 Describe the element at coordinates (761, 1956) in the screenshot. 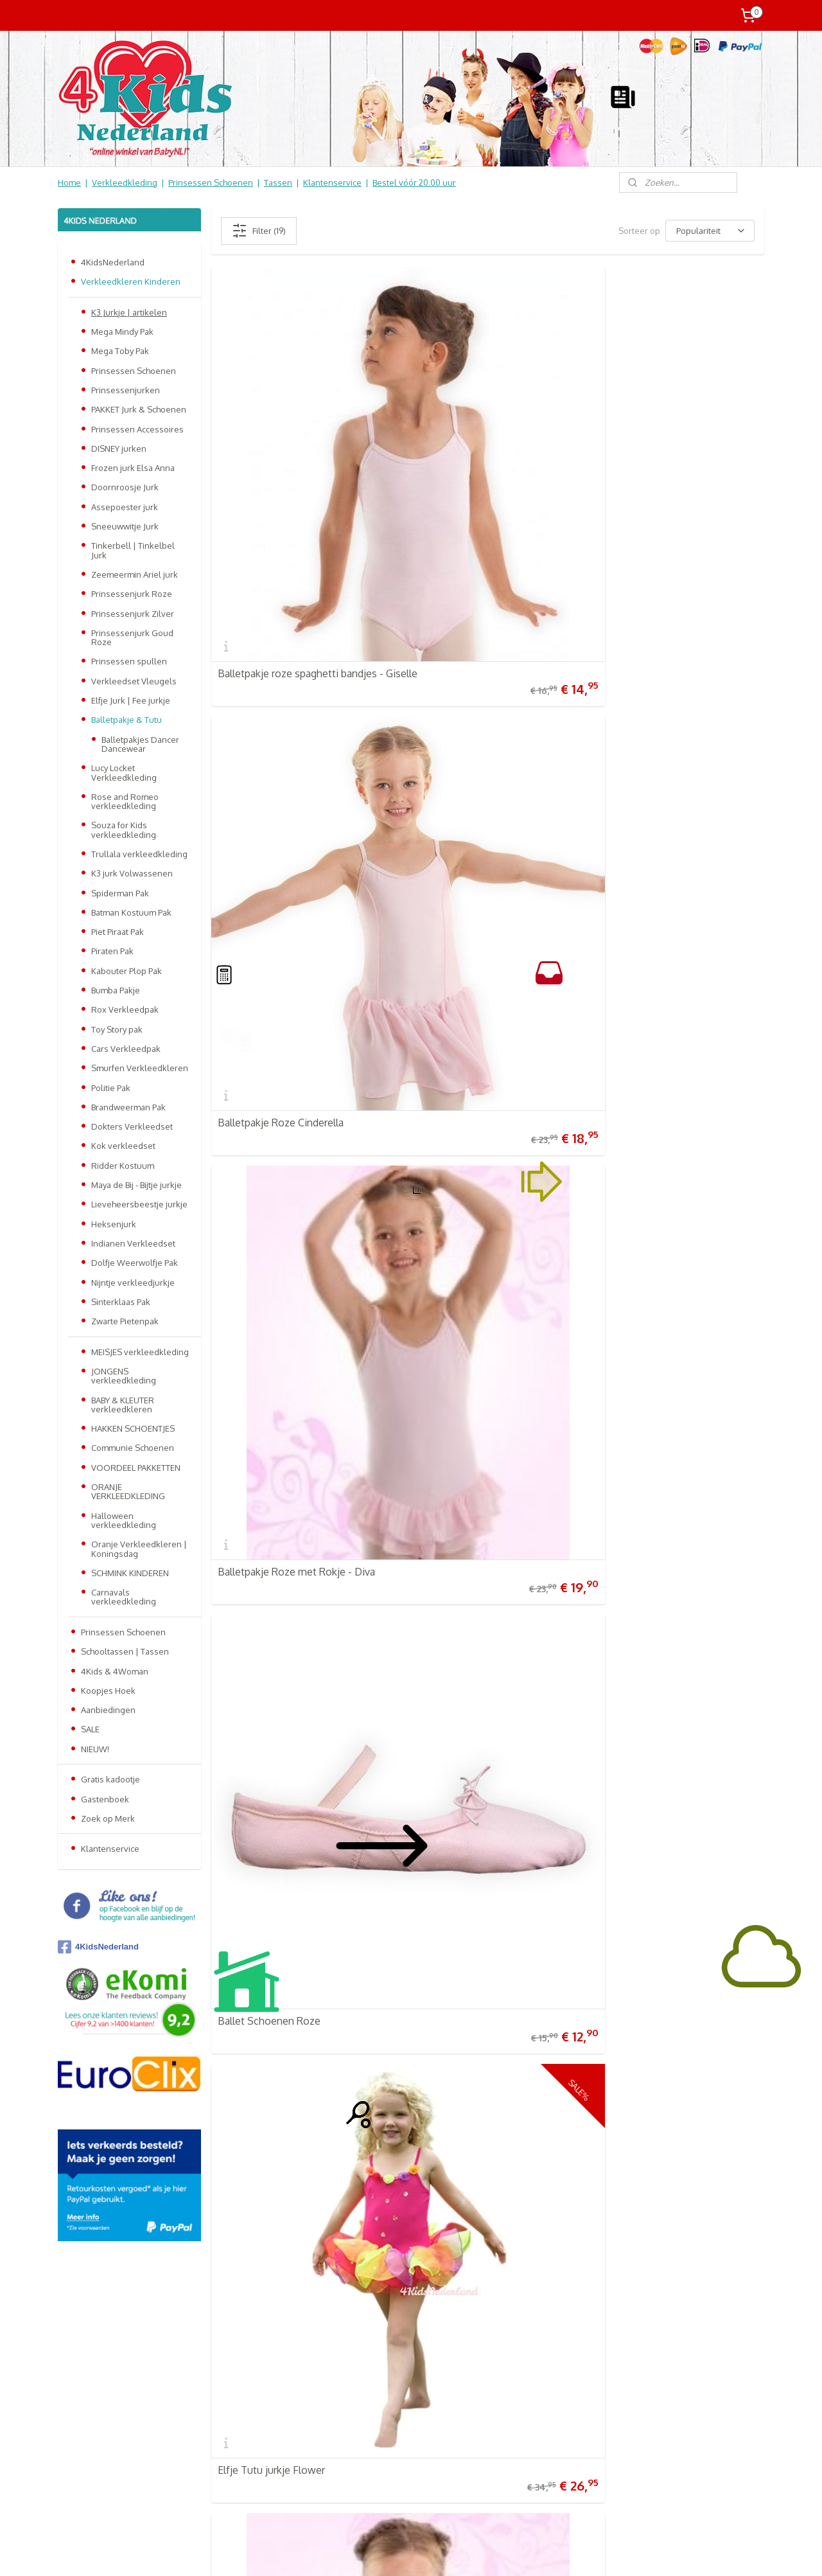

I see `access cloud storage` at that location.